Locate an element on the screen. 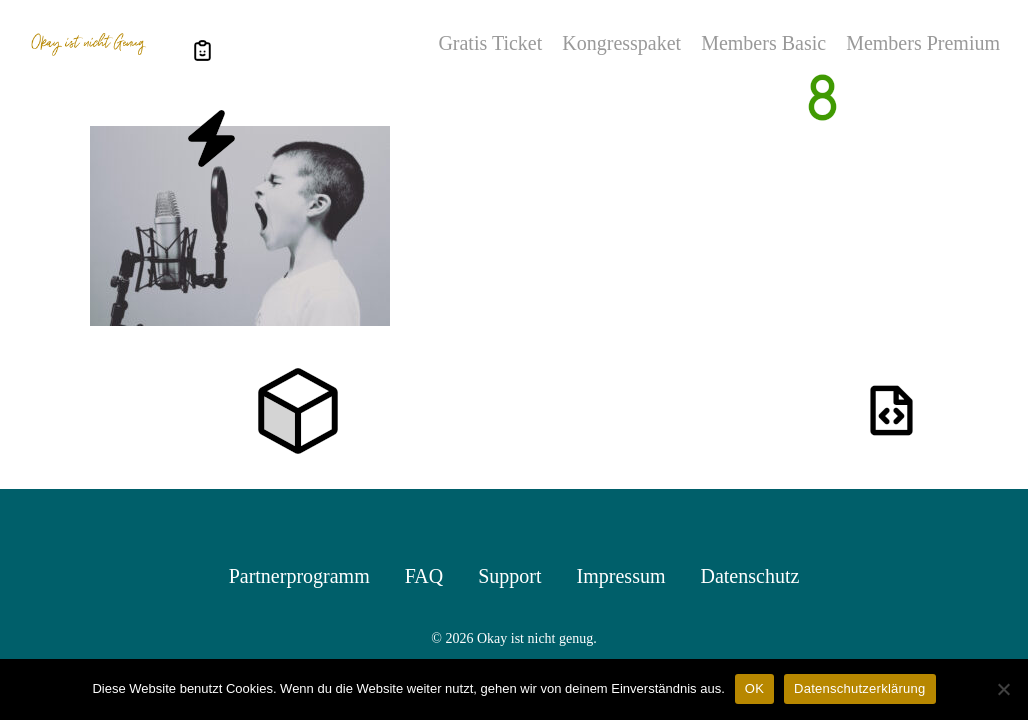  indicates the number eight in a list or sequence is located at coordinates (822, 97).